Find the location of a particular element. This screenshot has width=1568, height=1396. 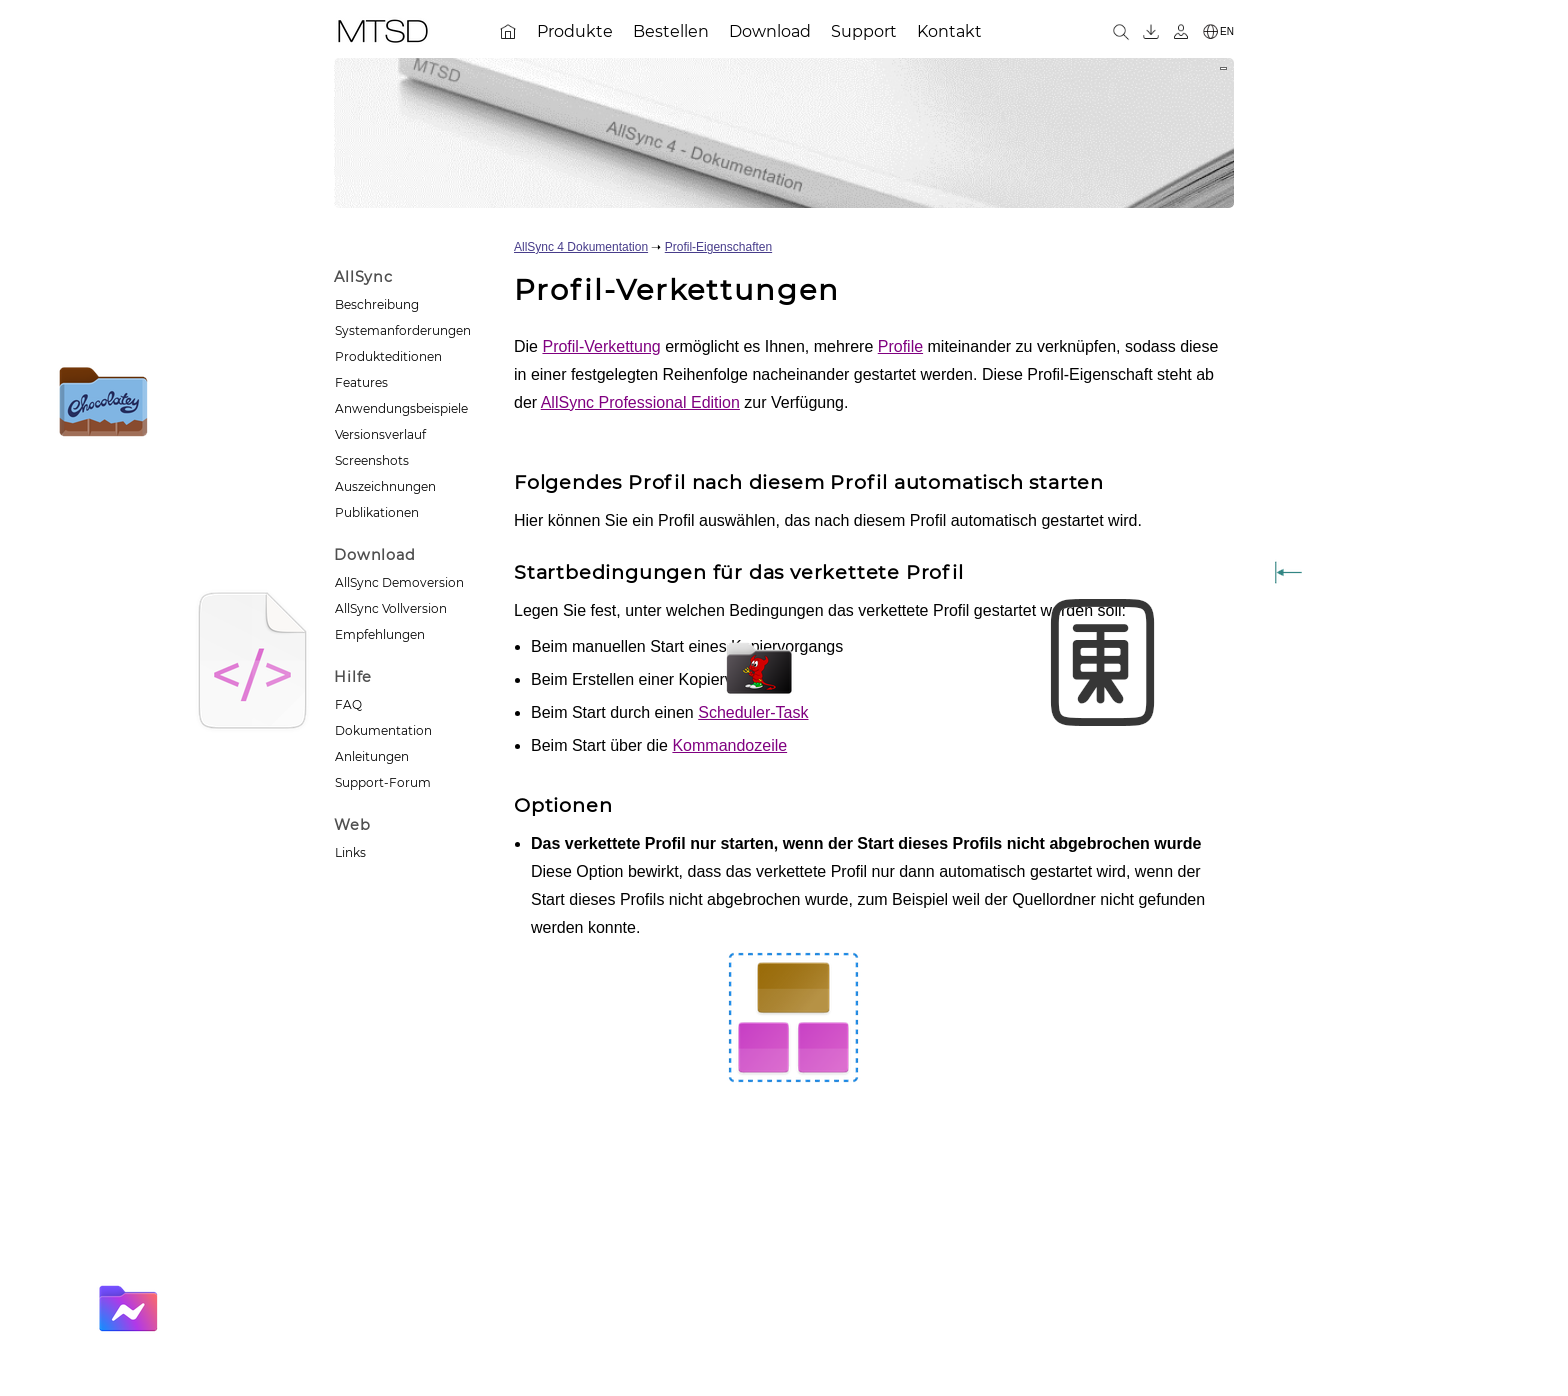

folder containing chocolatey package manager files is located at coordinates (103, 404).